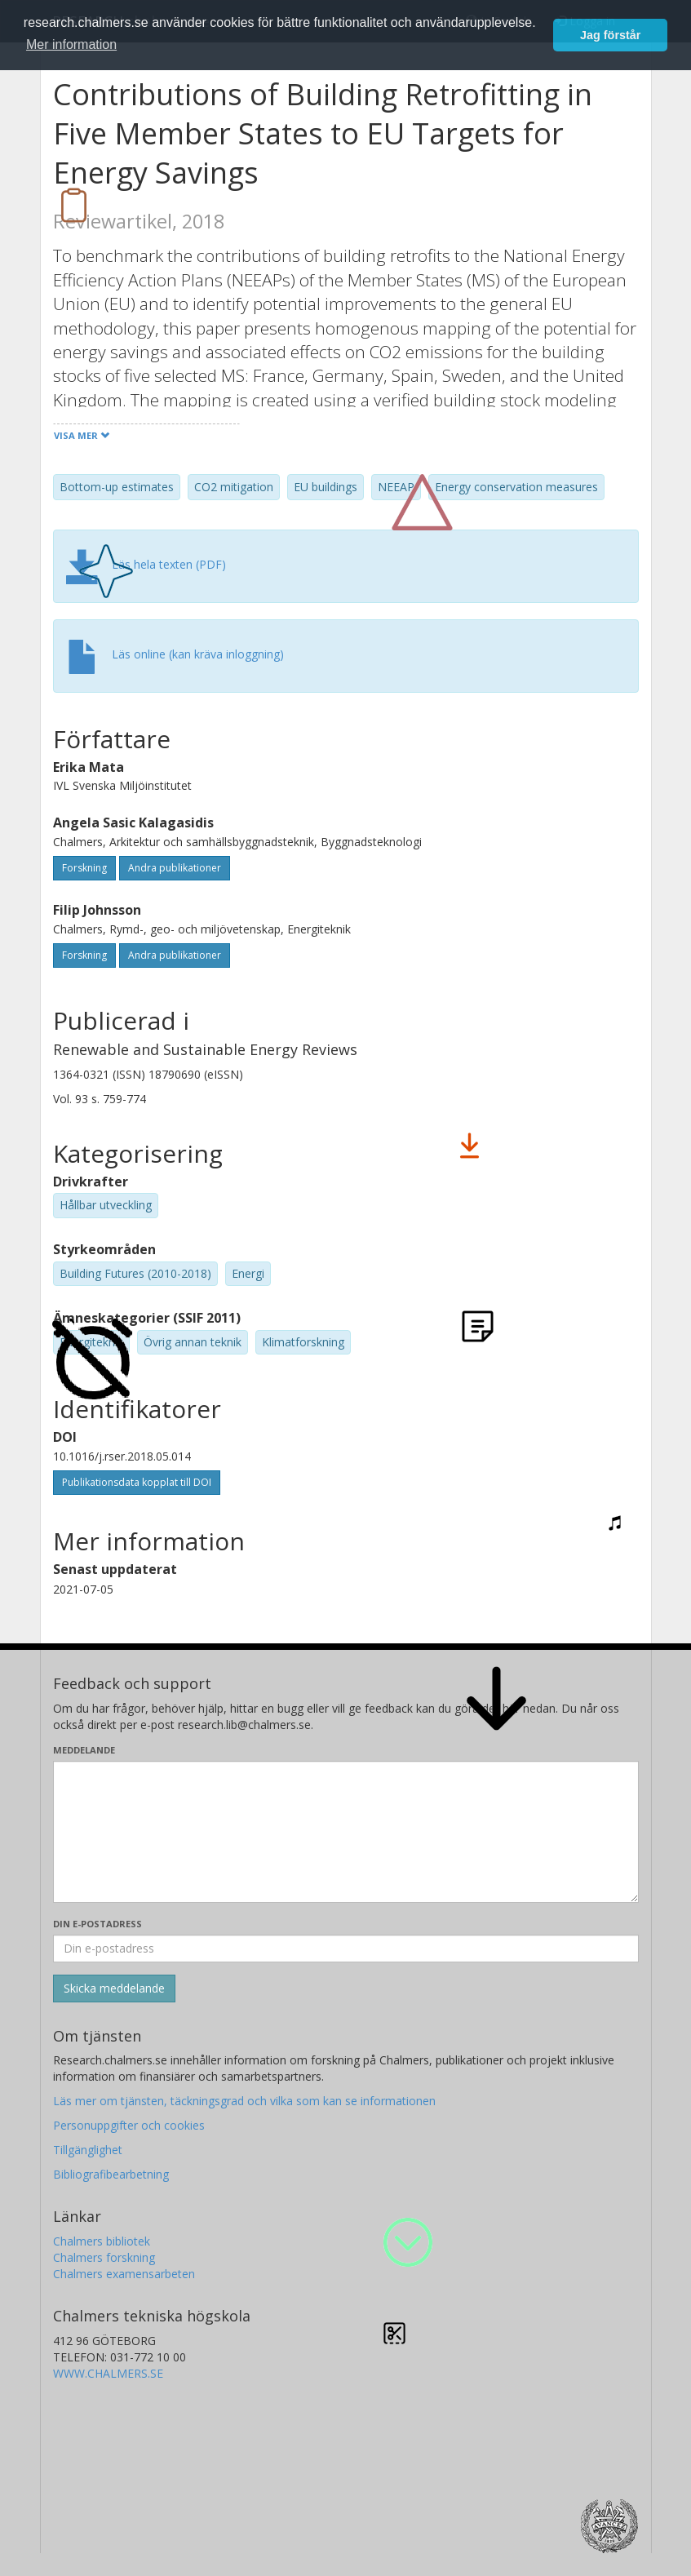 This screenshot has width=691, height=2576. I want to click on access clipboard contents, so click(73, 205).